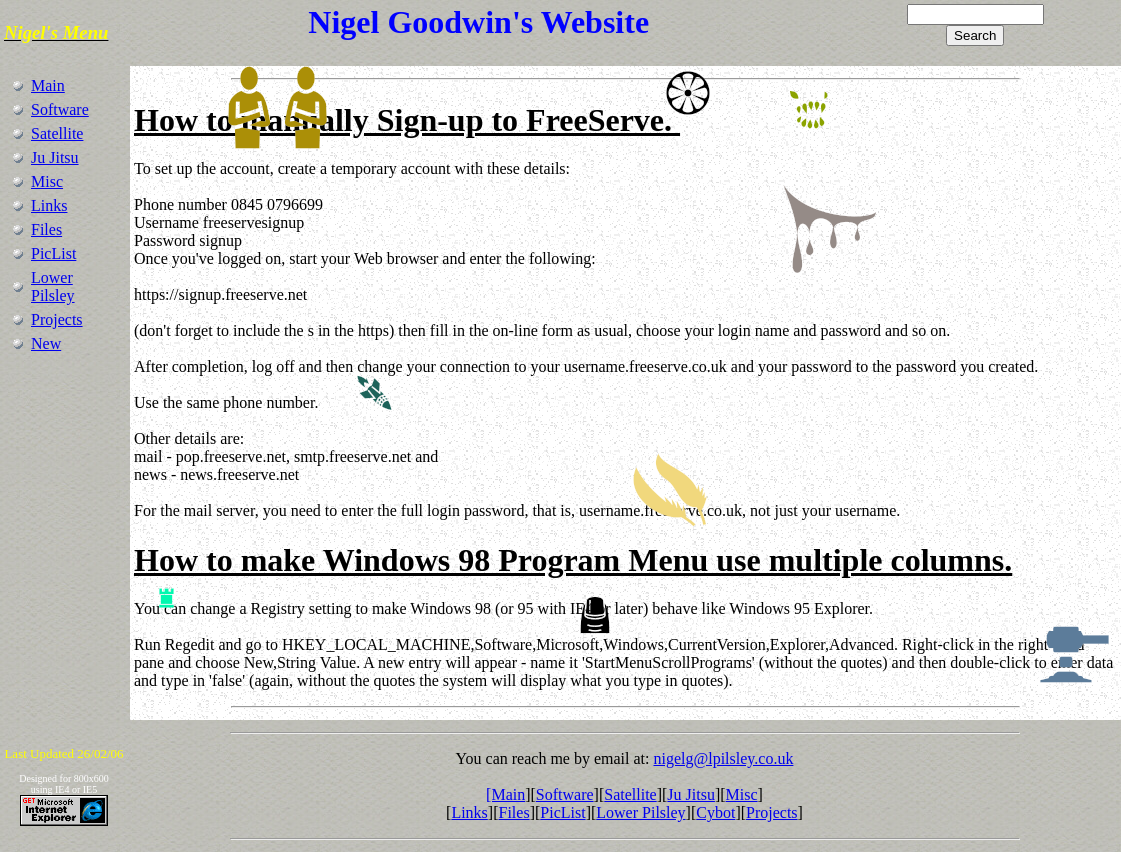  What do you see at coordinates (595, 615) in the screenshot?
I see `select nail art or manicure options` at bounding box center [595, 615].